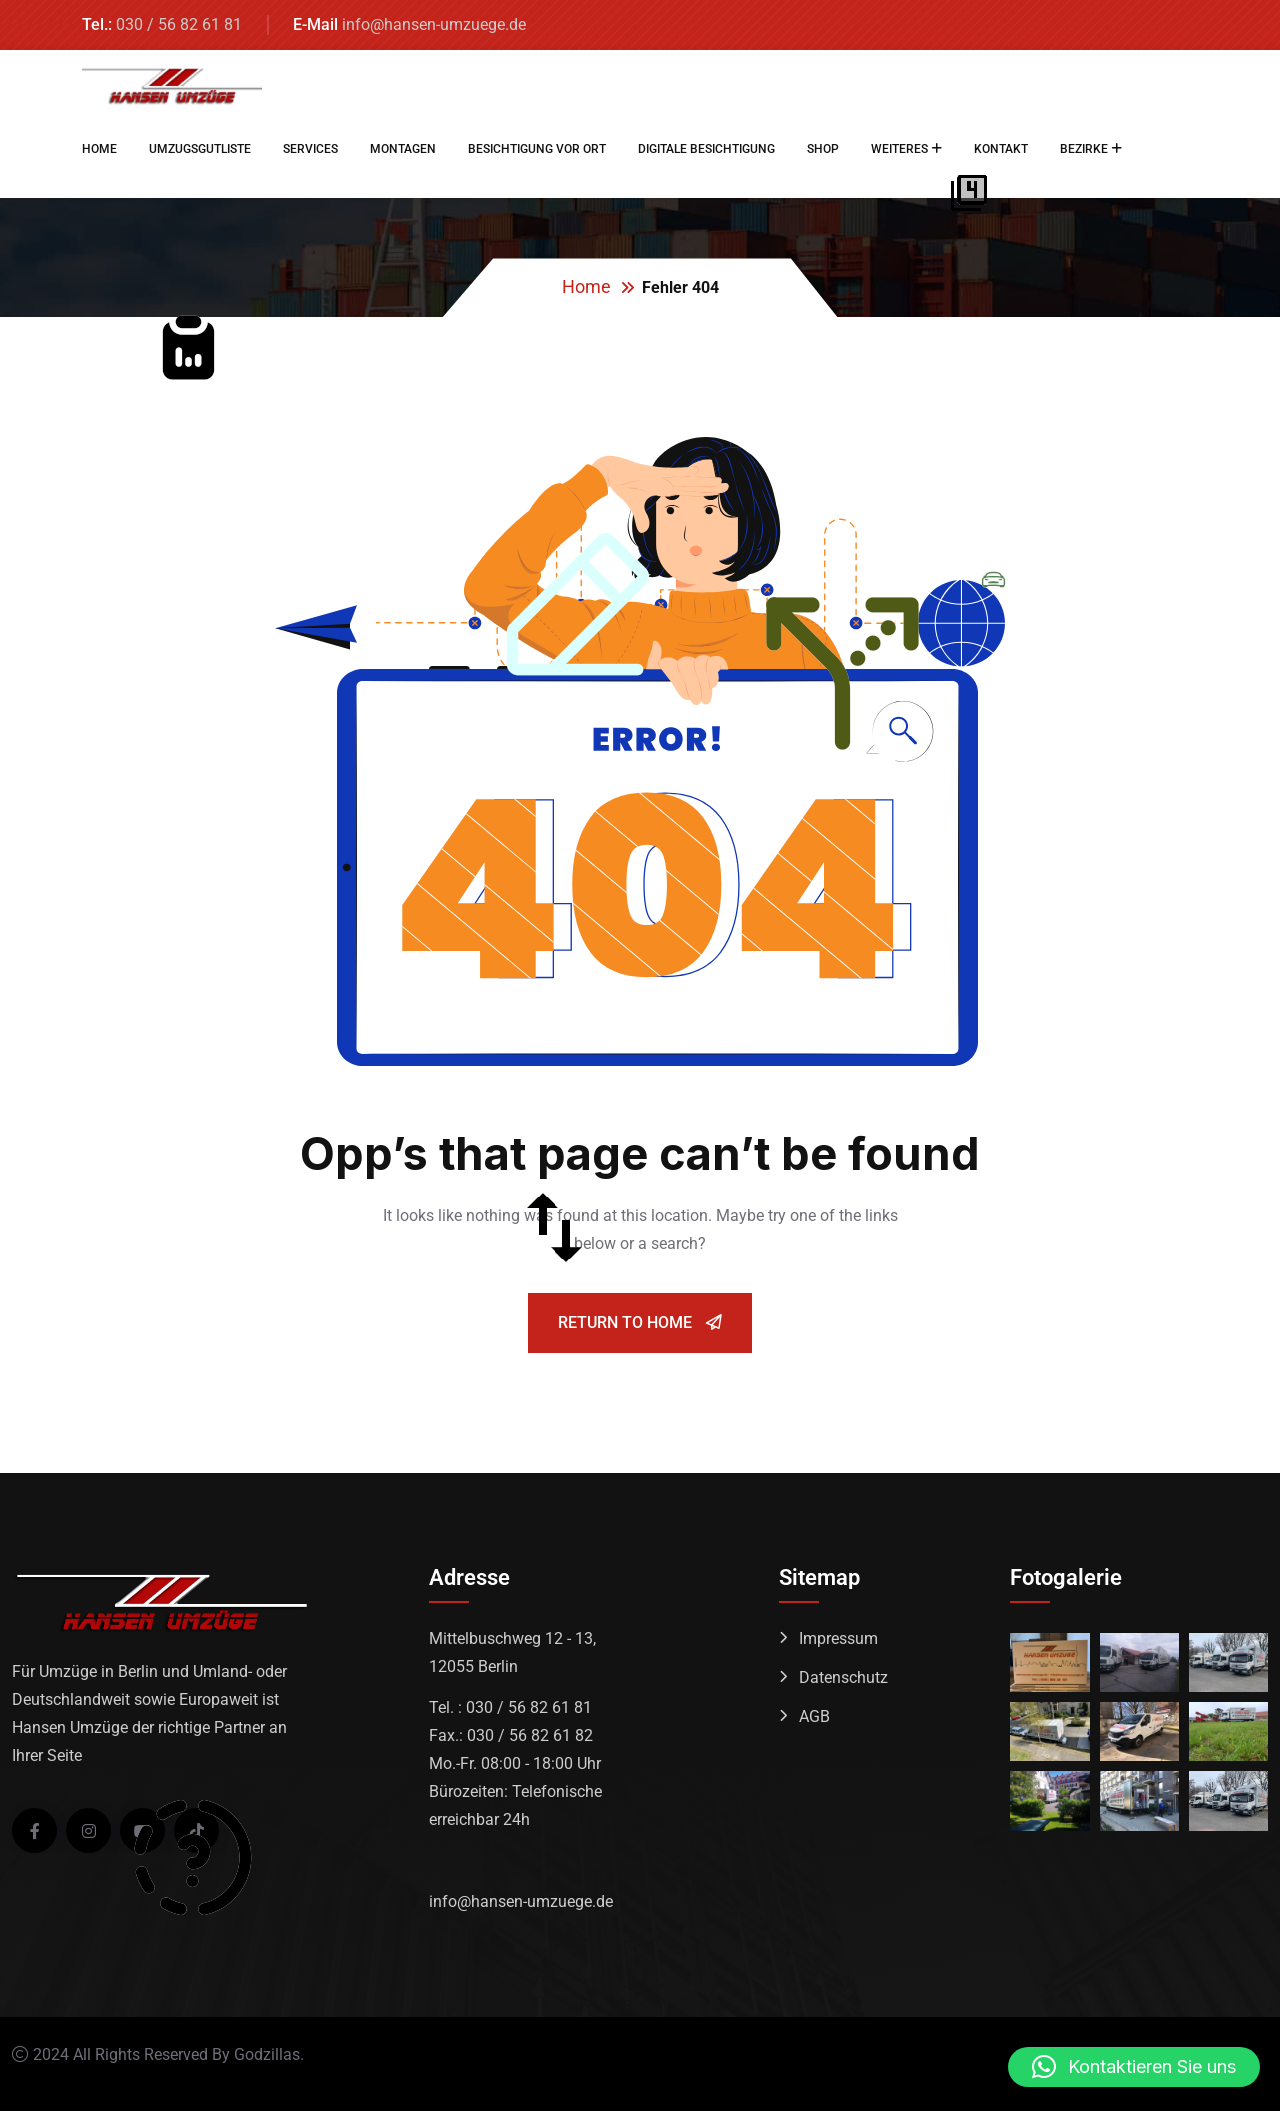 The image size is (1280, 2111). I want to click on select sports car or performance vehicle option, so click(993, 579).